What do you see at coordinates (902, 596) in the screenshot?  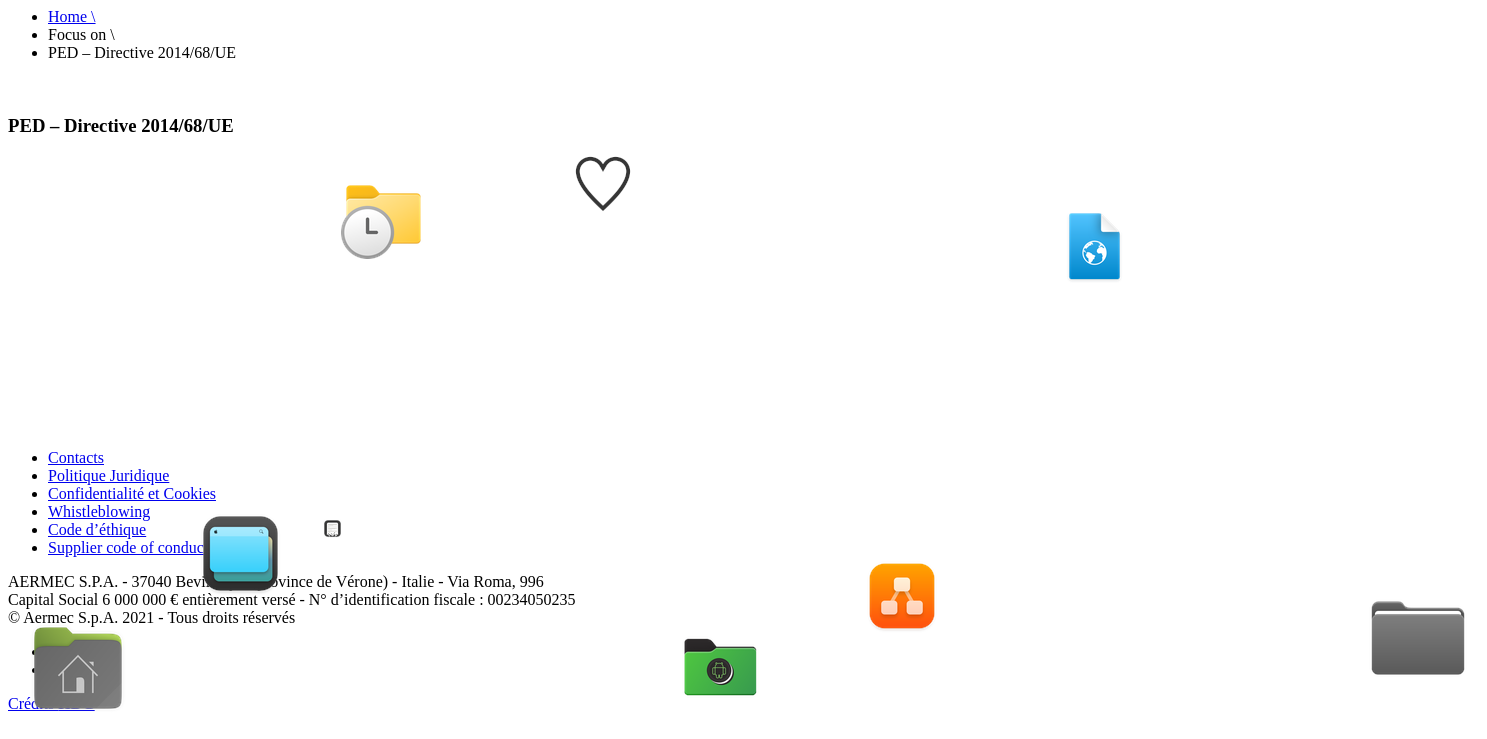 I see `open draw.io diagramming app` at bounding box center [902, 596].